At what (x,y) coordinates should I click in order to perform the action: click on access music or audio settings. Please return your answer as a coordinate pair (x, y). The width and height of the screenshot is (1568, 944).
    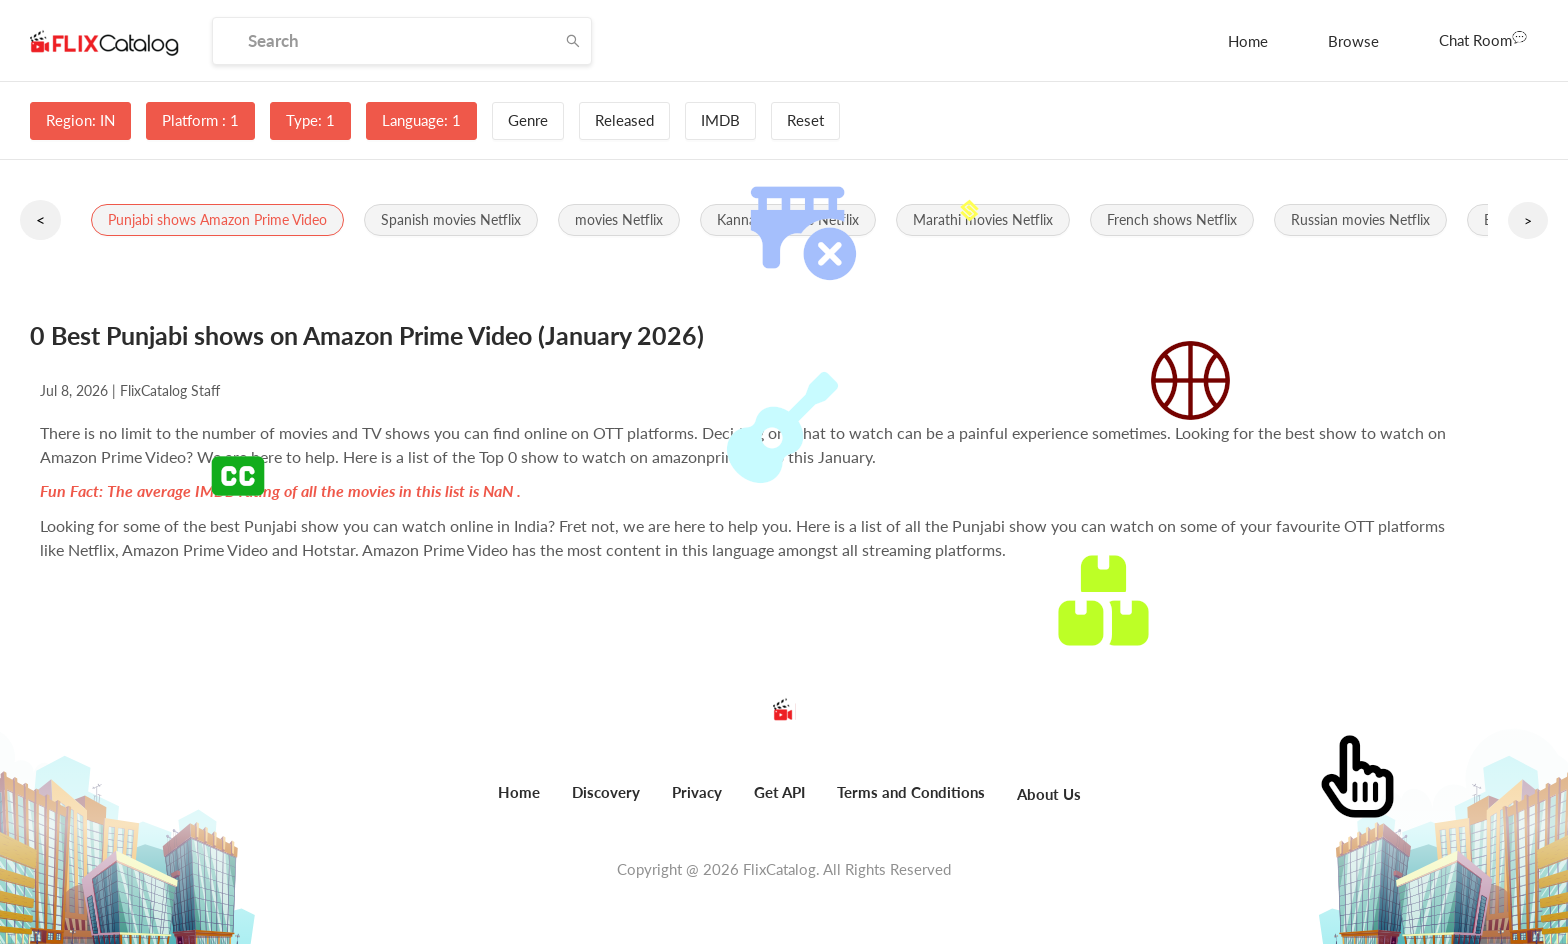
    Looking at the image, I should click on (782, 427).